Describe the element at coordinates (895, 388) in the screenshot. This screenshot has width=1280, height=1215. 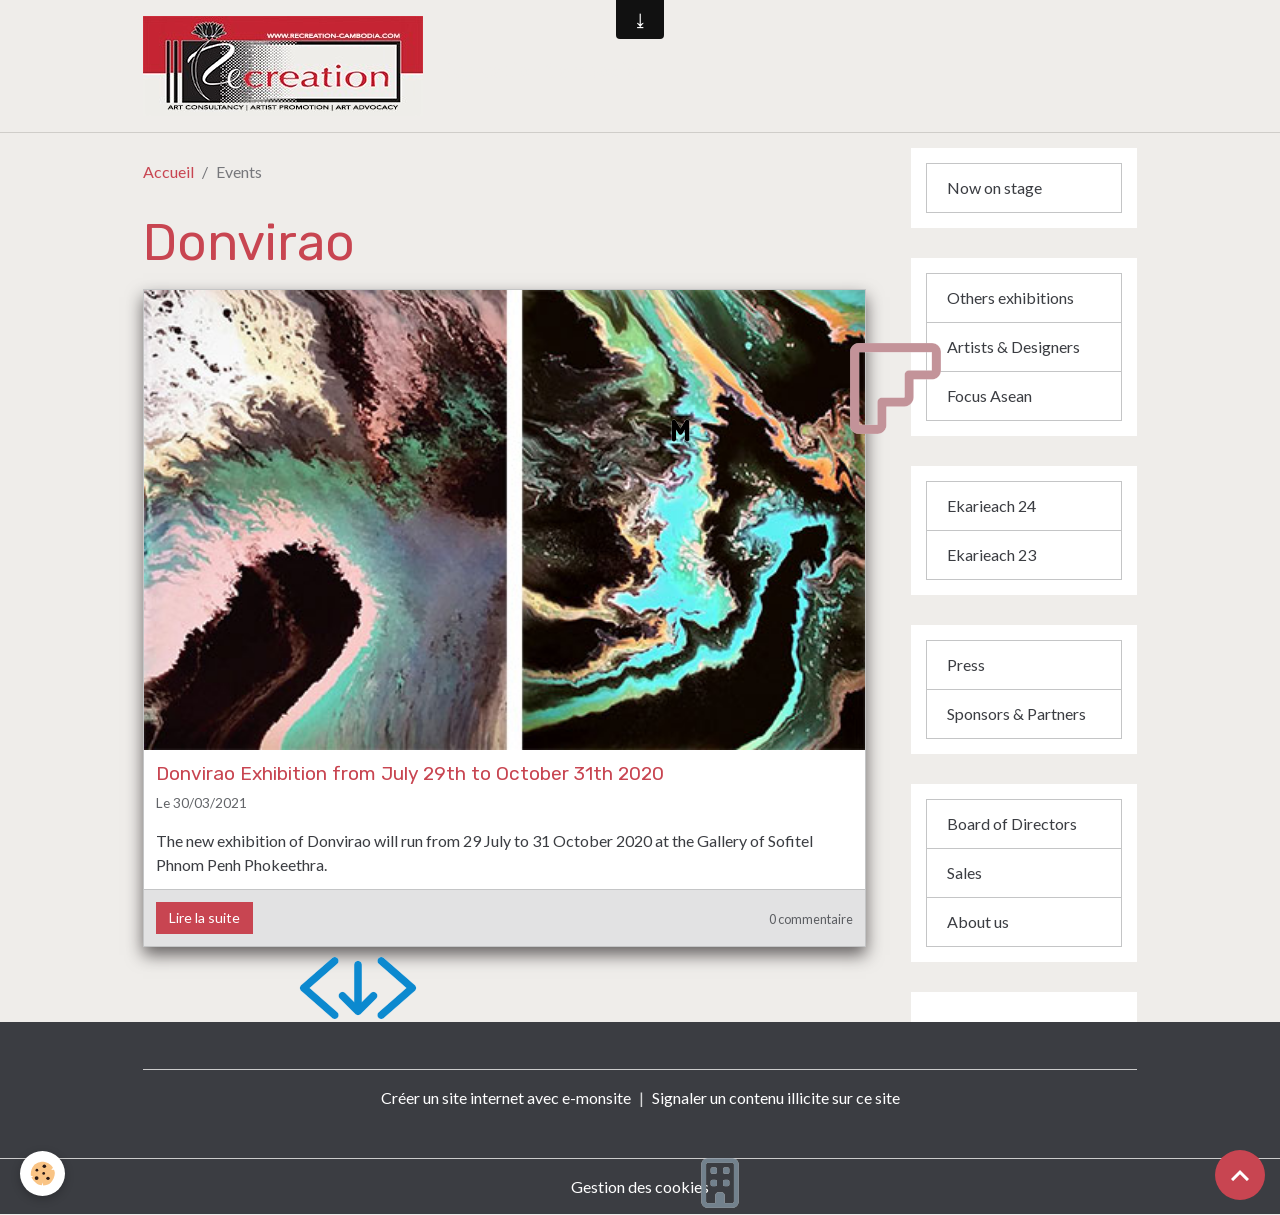
I see `open Flipboard app` at that location.